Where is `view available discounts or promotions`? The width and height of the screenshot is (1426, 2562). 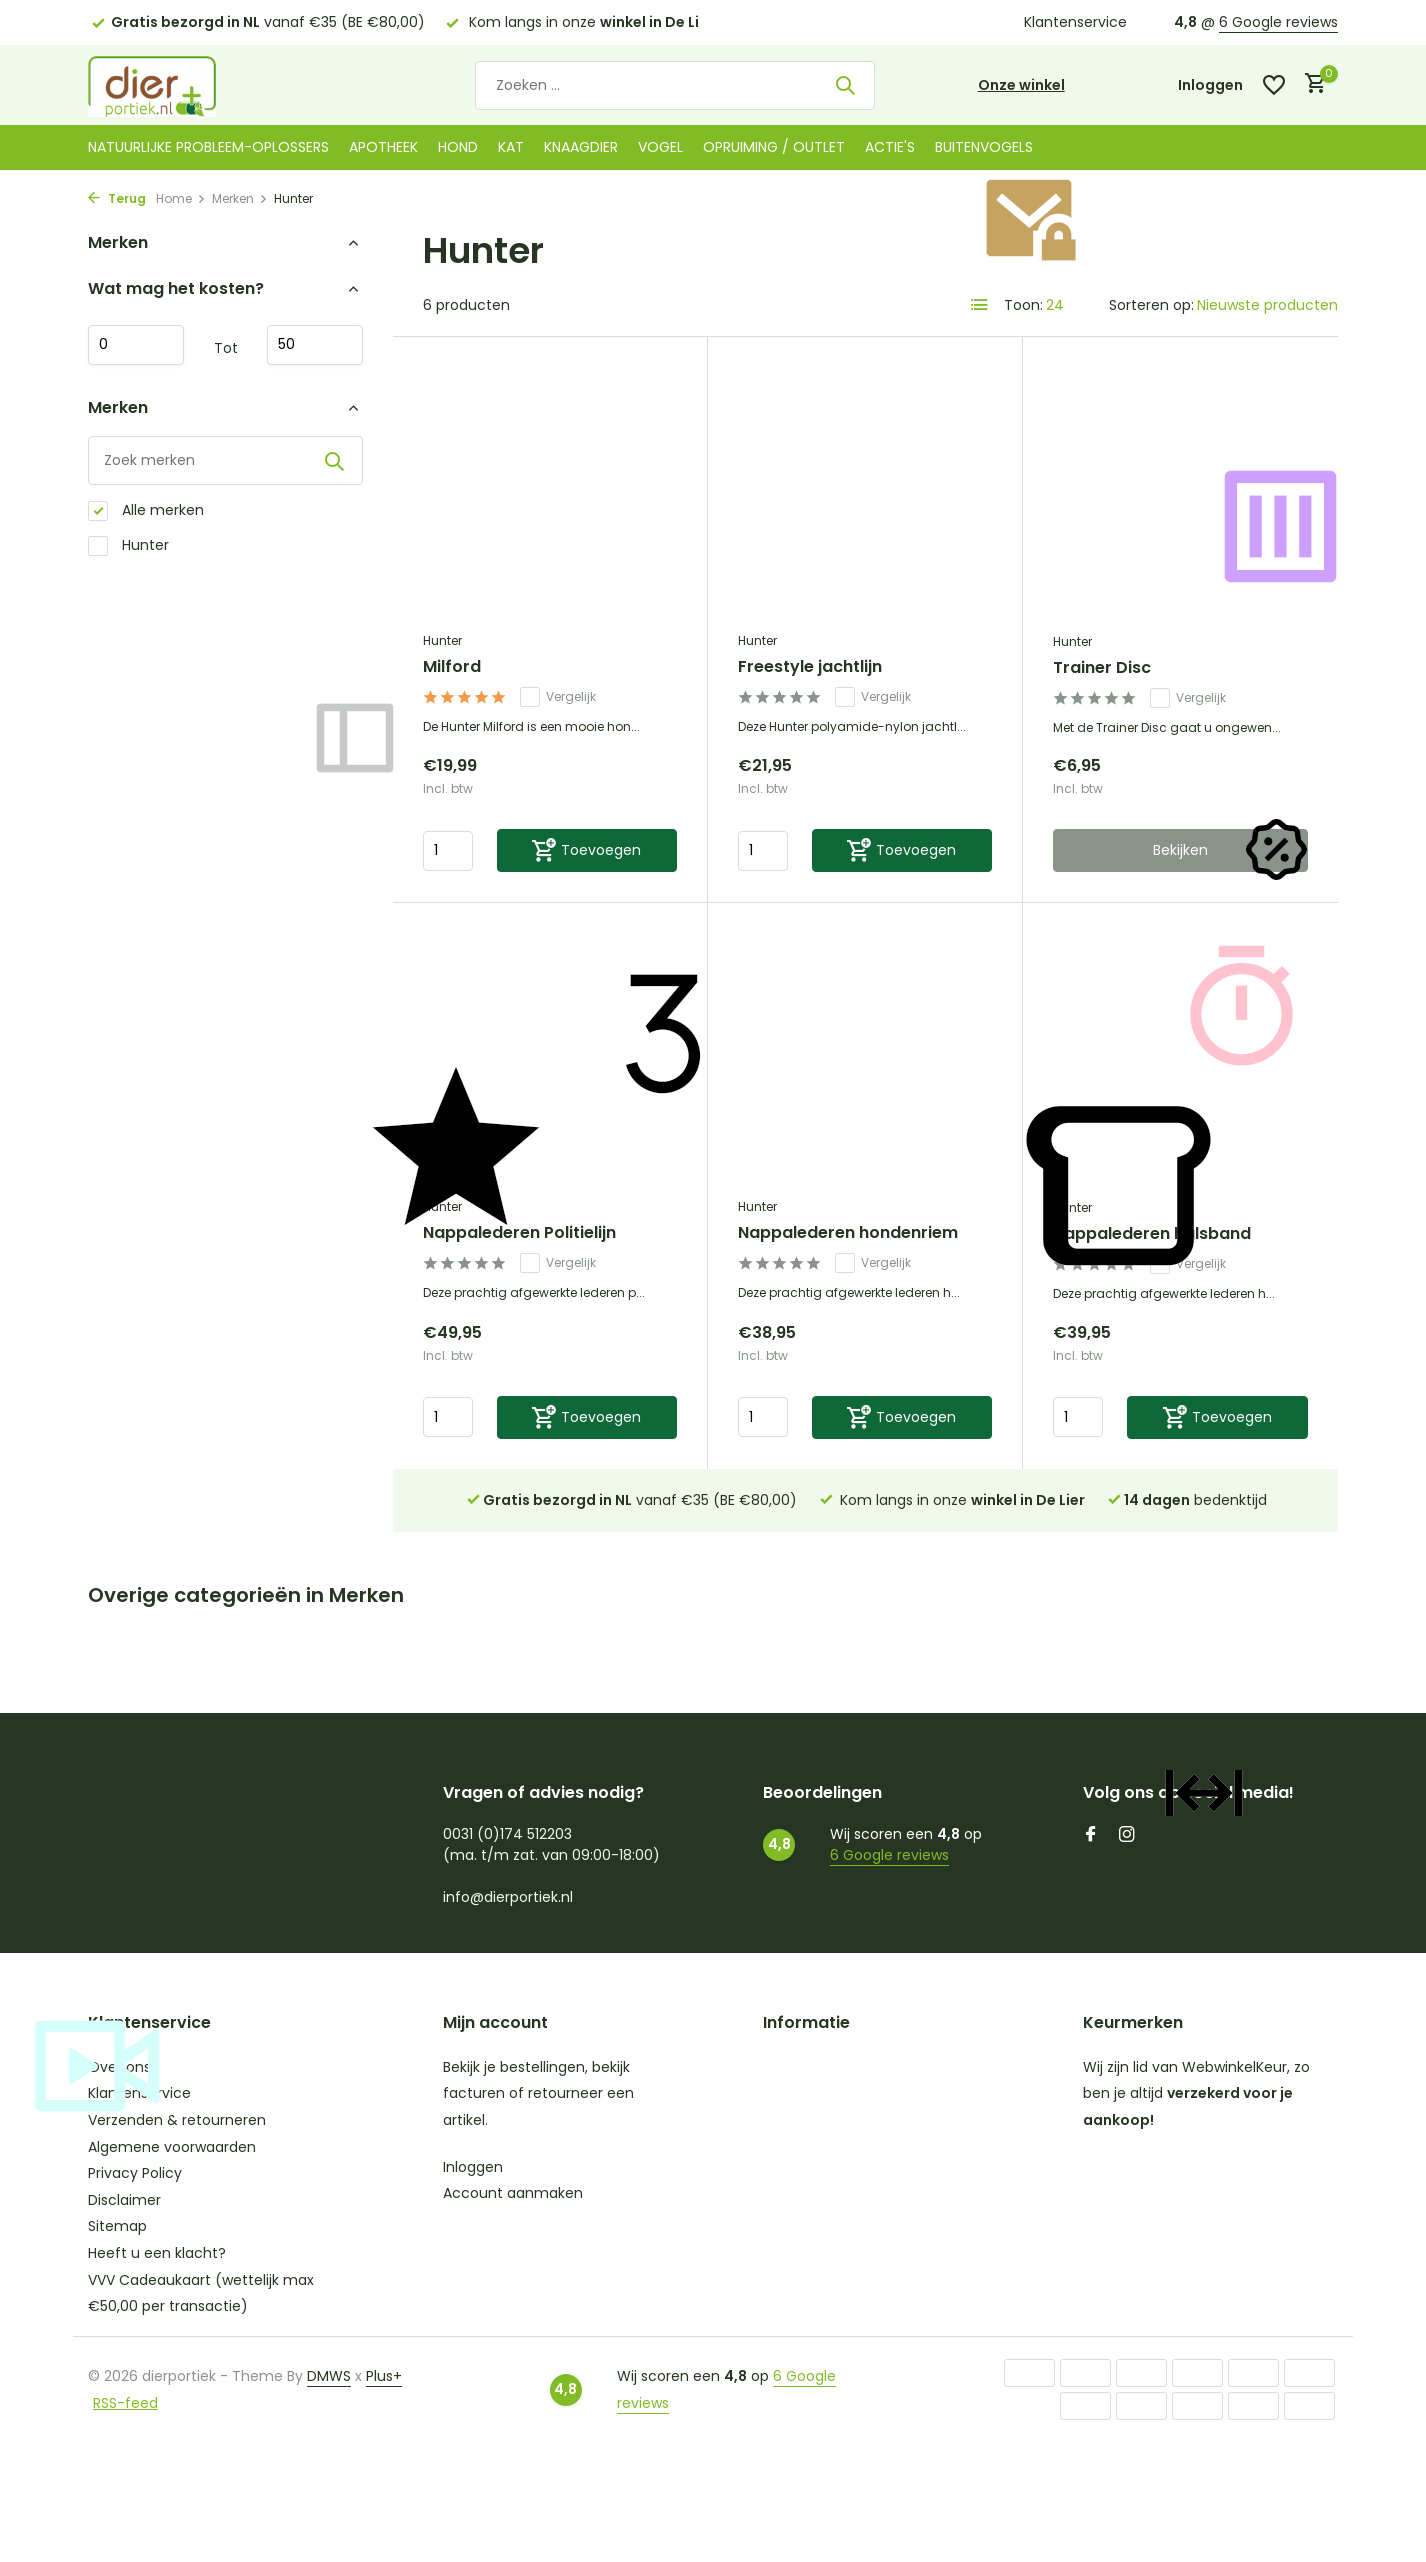
view available discounts or promotions is located at coordinates (1276, 849).